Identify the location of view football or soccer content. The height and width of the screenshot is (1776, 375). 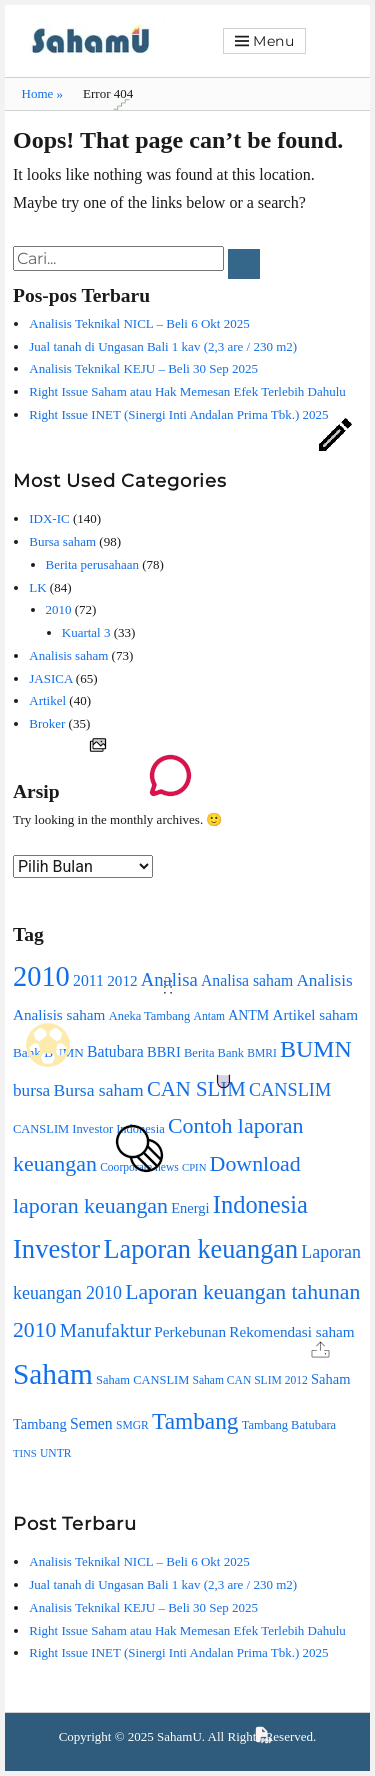
(48, 1045).